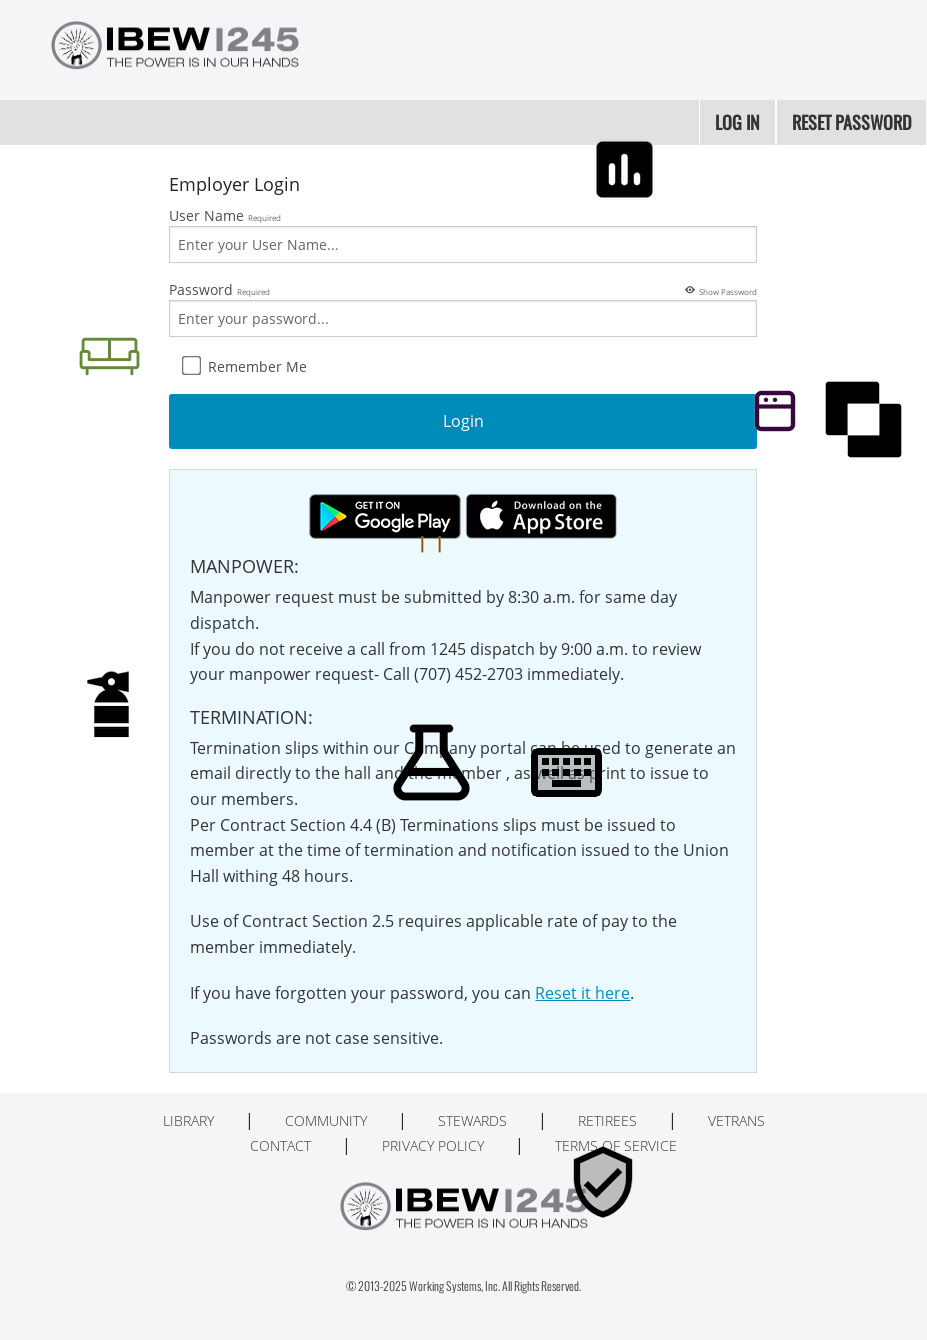 This screenshot has width=927, height=1340. I want to click on exclude overlapping areas in a selection, so click(863, 419).